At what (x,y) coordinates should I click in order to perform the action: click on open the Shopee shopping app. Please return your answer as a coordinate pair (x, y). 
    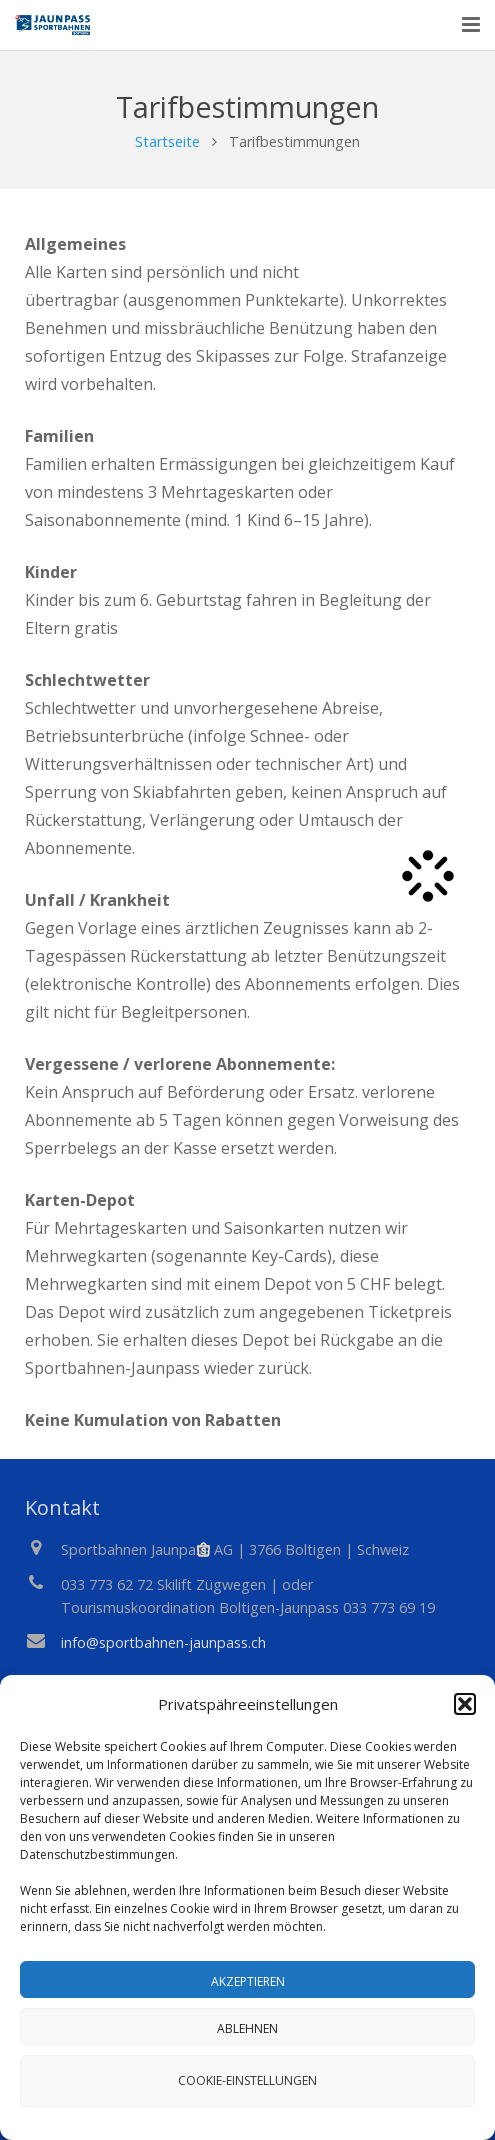
    Looking at the image, I should click on (203, 1549).